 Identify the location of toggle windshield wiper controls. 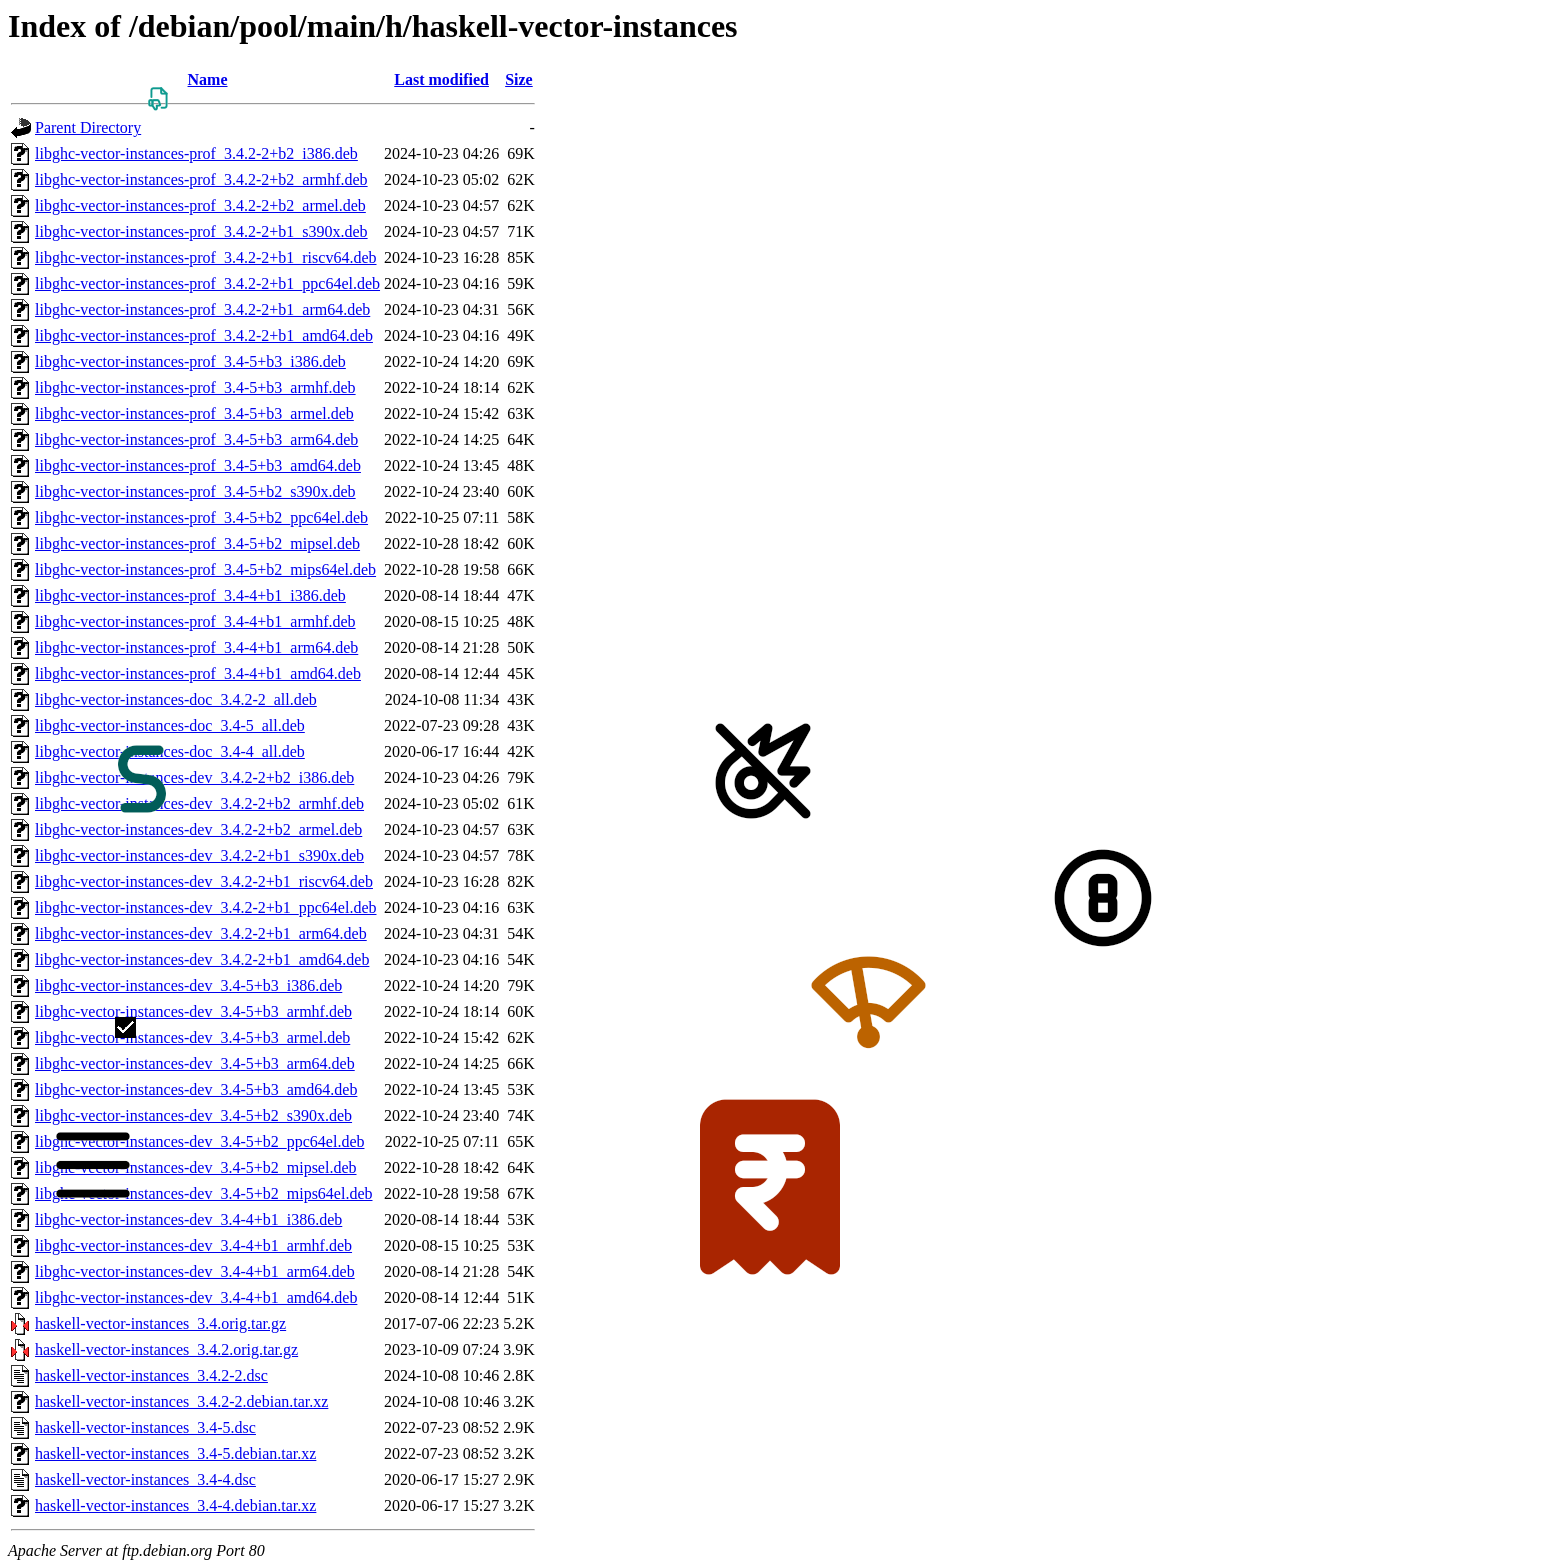
(868, 1002).